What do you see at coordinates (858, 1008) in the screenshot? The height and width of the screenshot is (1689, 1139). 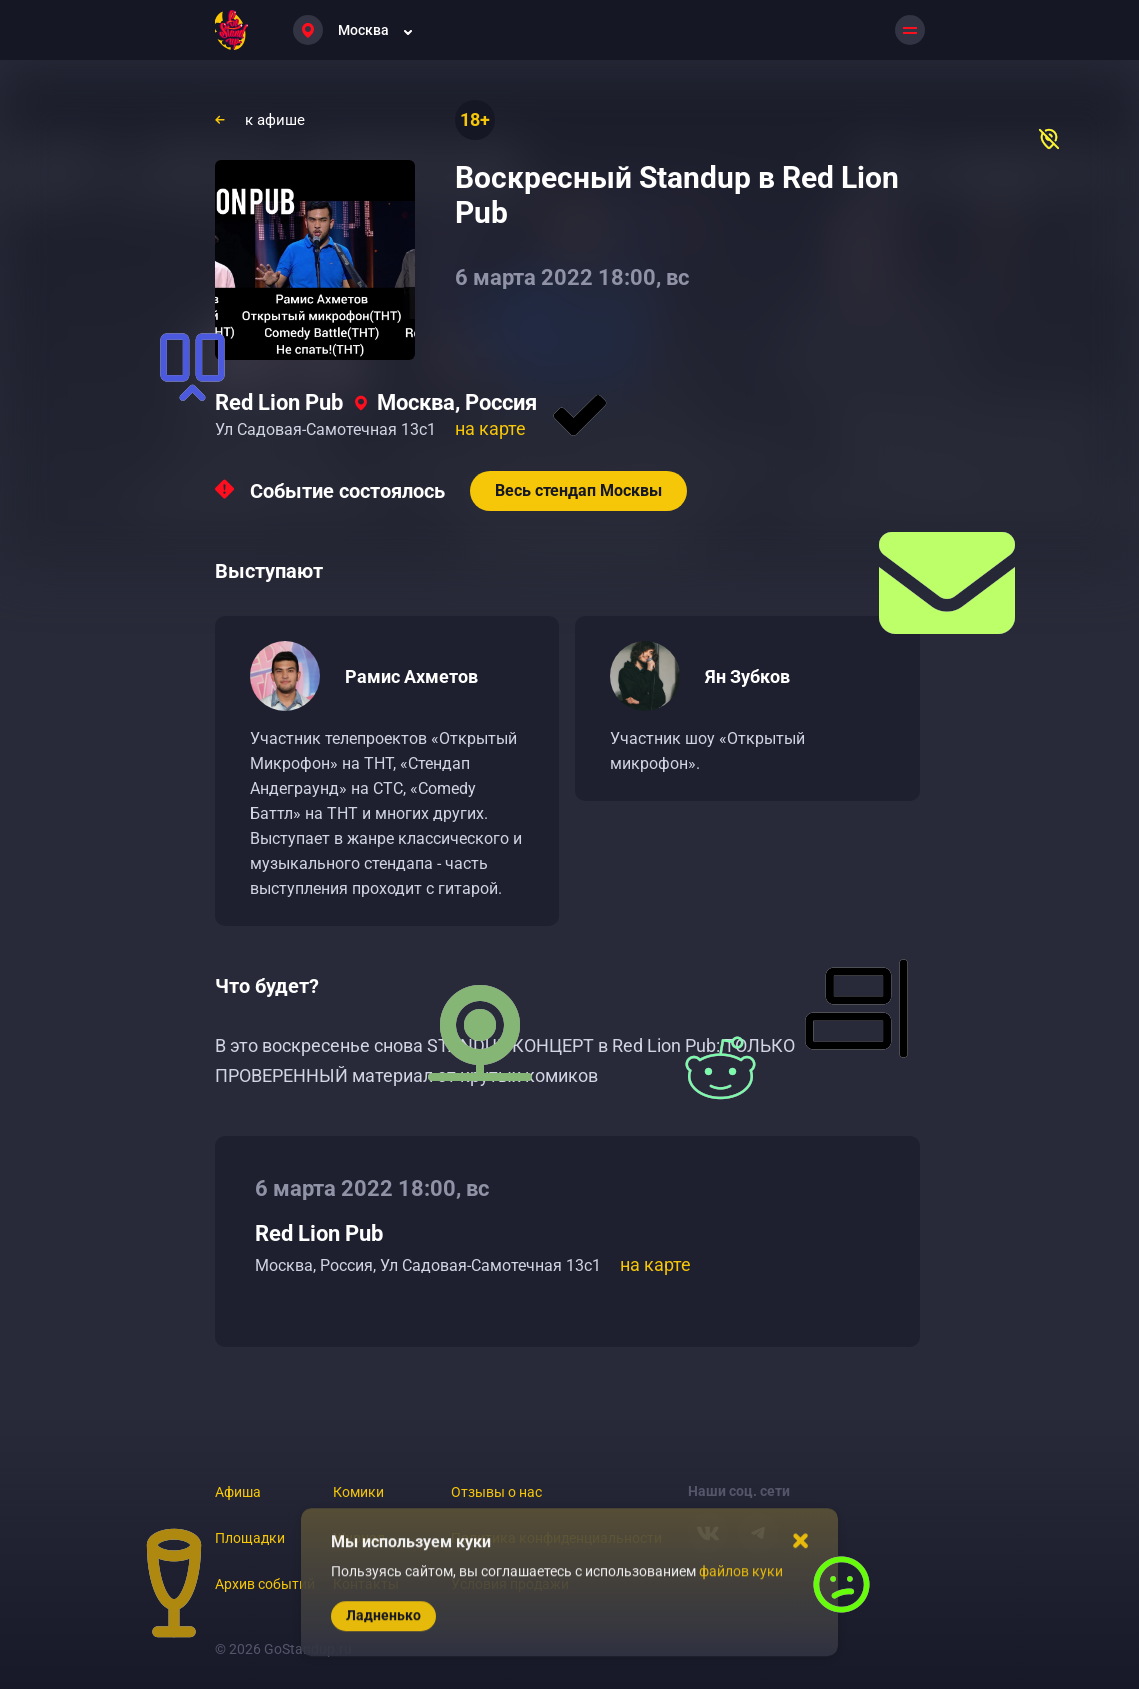 I see `align text or content to the right` at bounding box center [858, 1008].